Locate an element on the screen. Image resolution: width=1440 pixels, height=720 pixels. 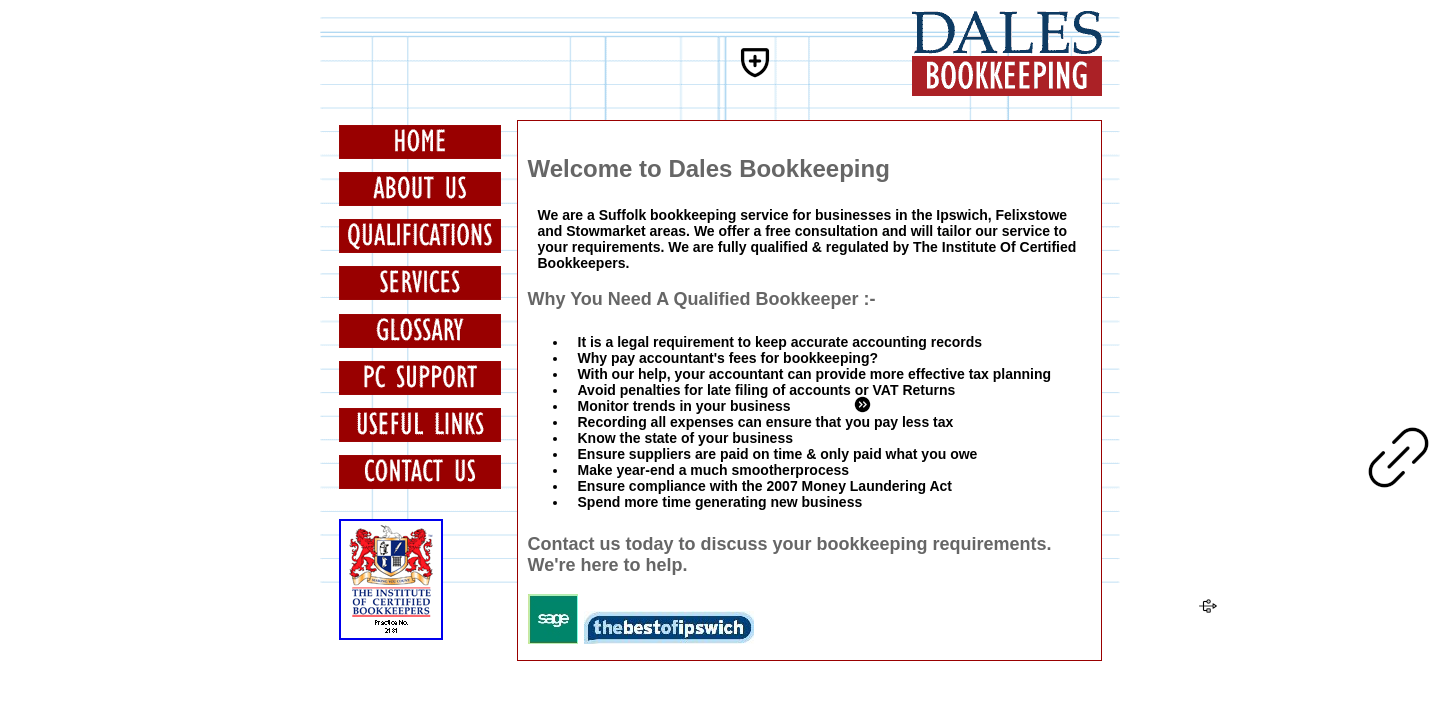
copy or share a link is located at coordinates (1398, 457).